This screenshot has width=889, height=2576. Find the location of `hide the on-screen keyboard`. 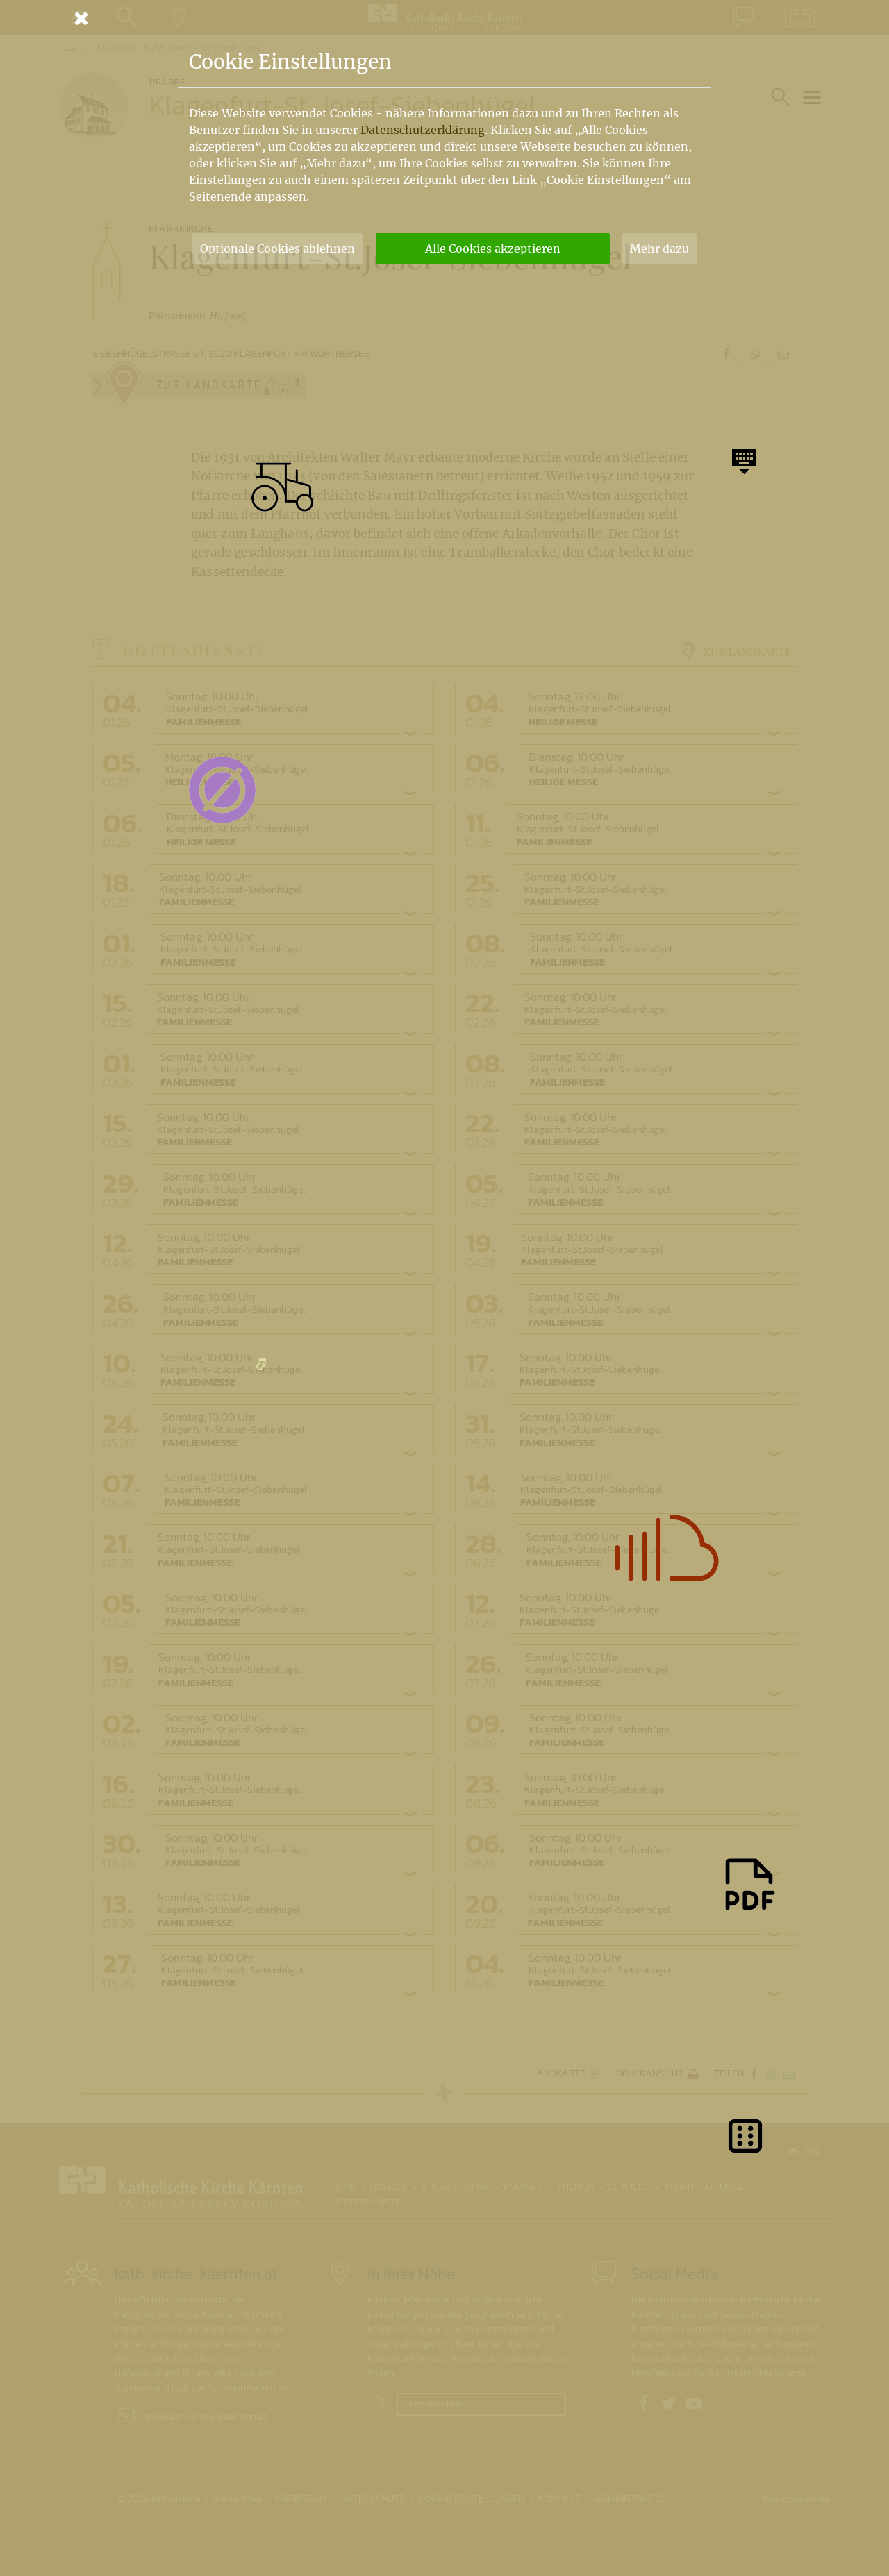

hide the on-screen keyboard is located at coordinates (744, 460).